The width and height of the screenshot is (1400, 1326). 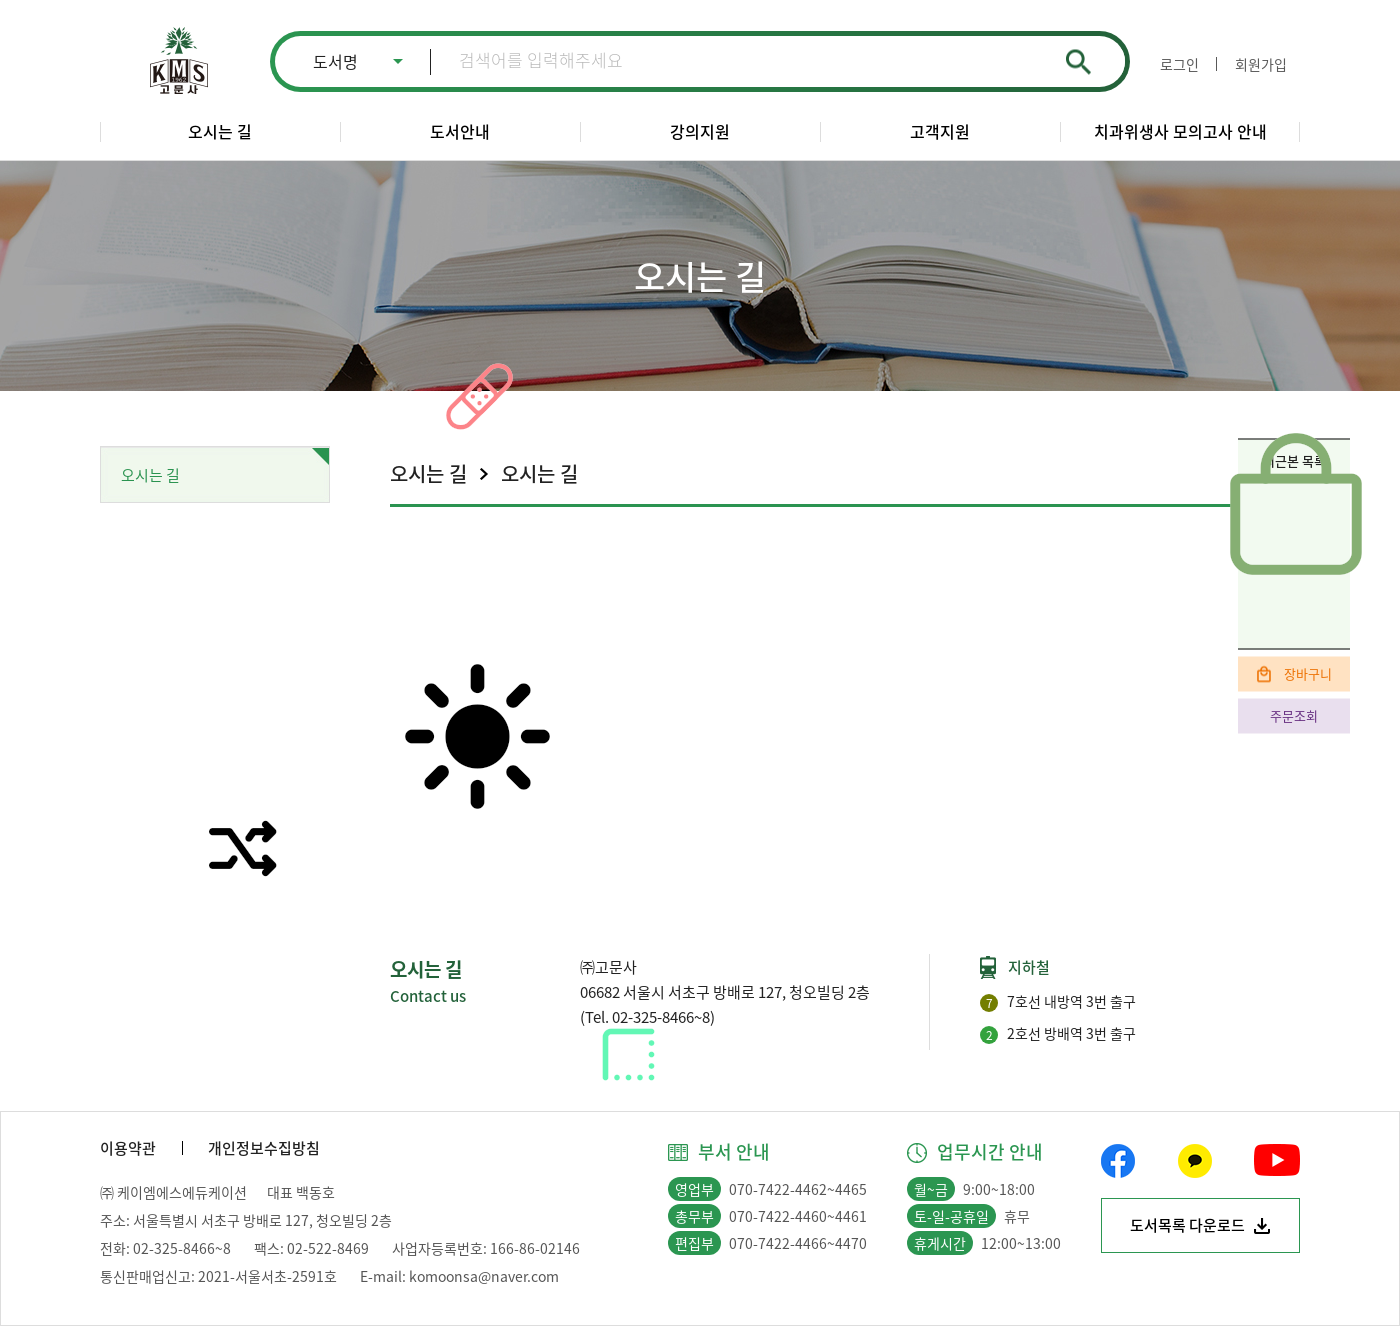 What do you see at coordinates (479, 396) in the screenshot?
I see `access first aid or medical information` at bounding box center [479, 396].